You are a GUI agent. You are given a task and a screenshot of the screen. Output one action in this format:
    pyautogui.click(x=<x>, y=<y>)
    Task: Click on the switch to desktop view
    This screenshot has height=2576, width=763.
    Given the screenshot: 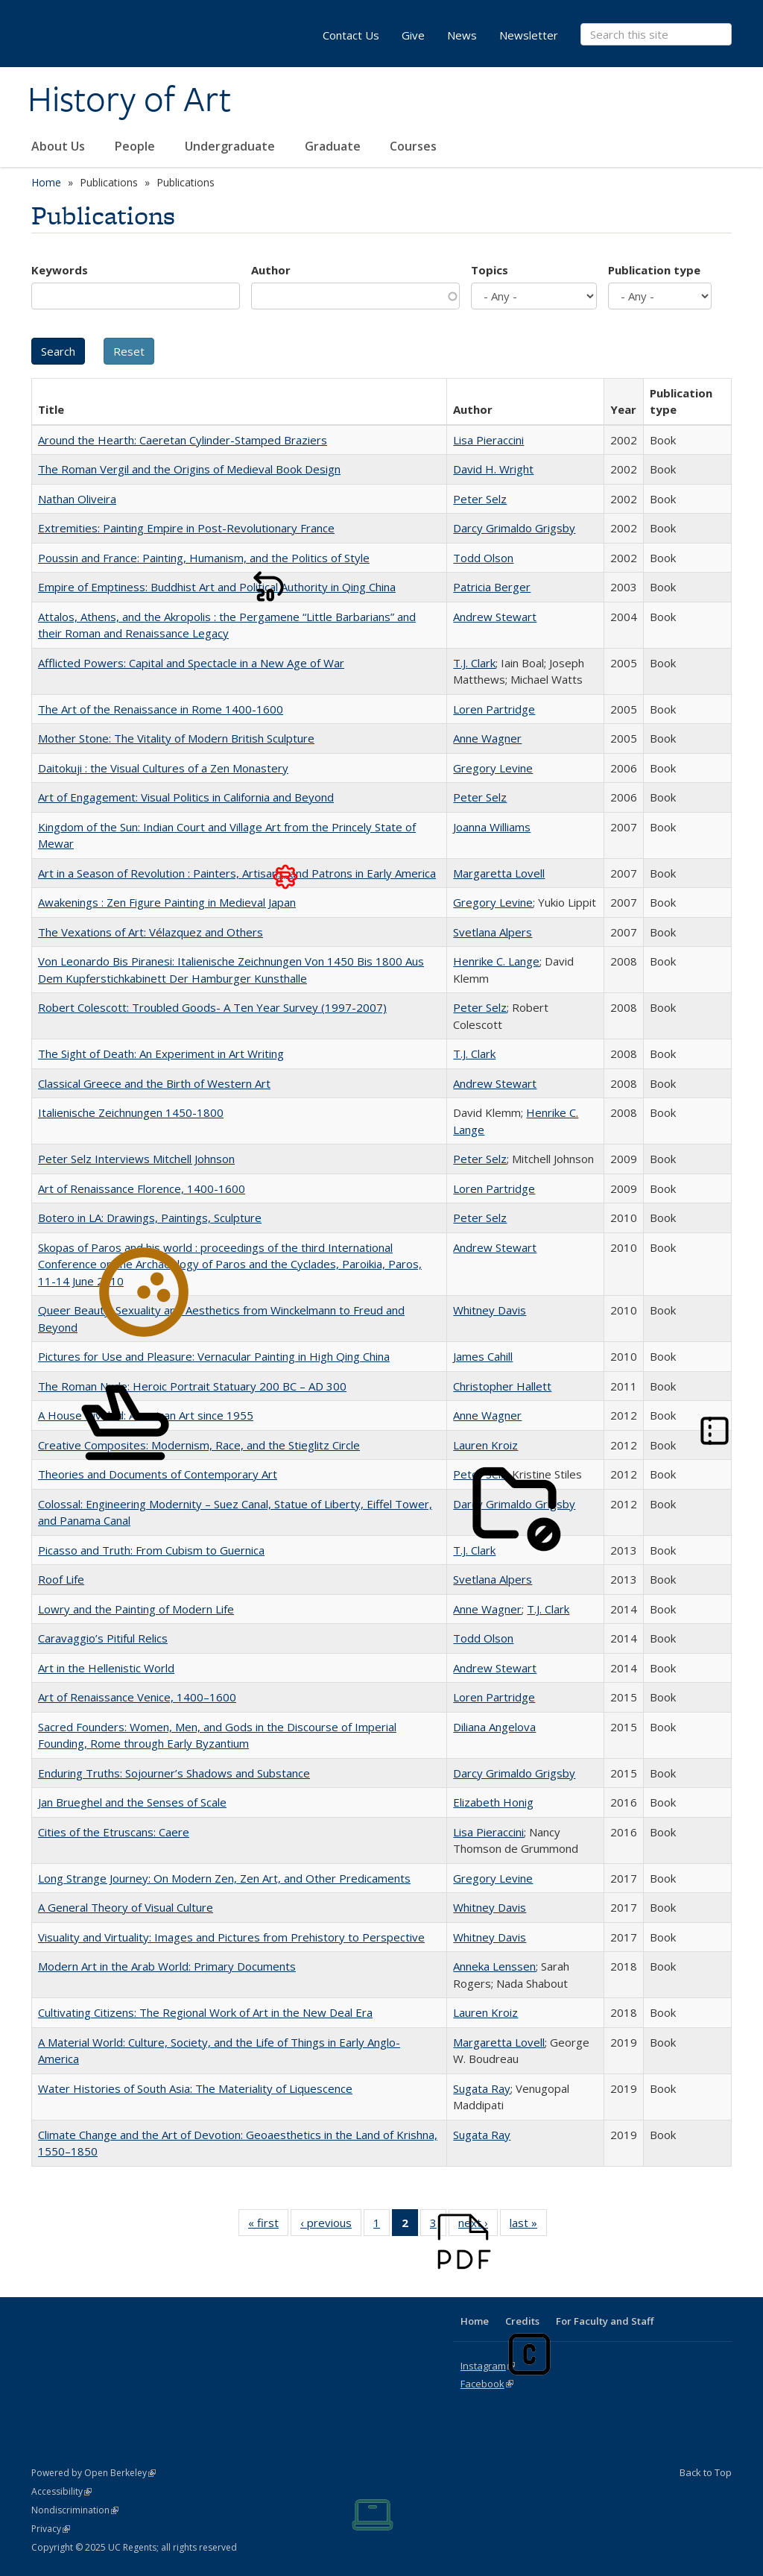 What is the action you would take?
    pyautogui.click(x=373, y=2514)
    